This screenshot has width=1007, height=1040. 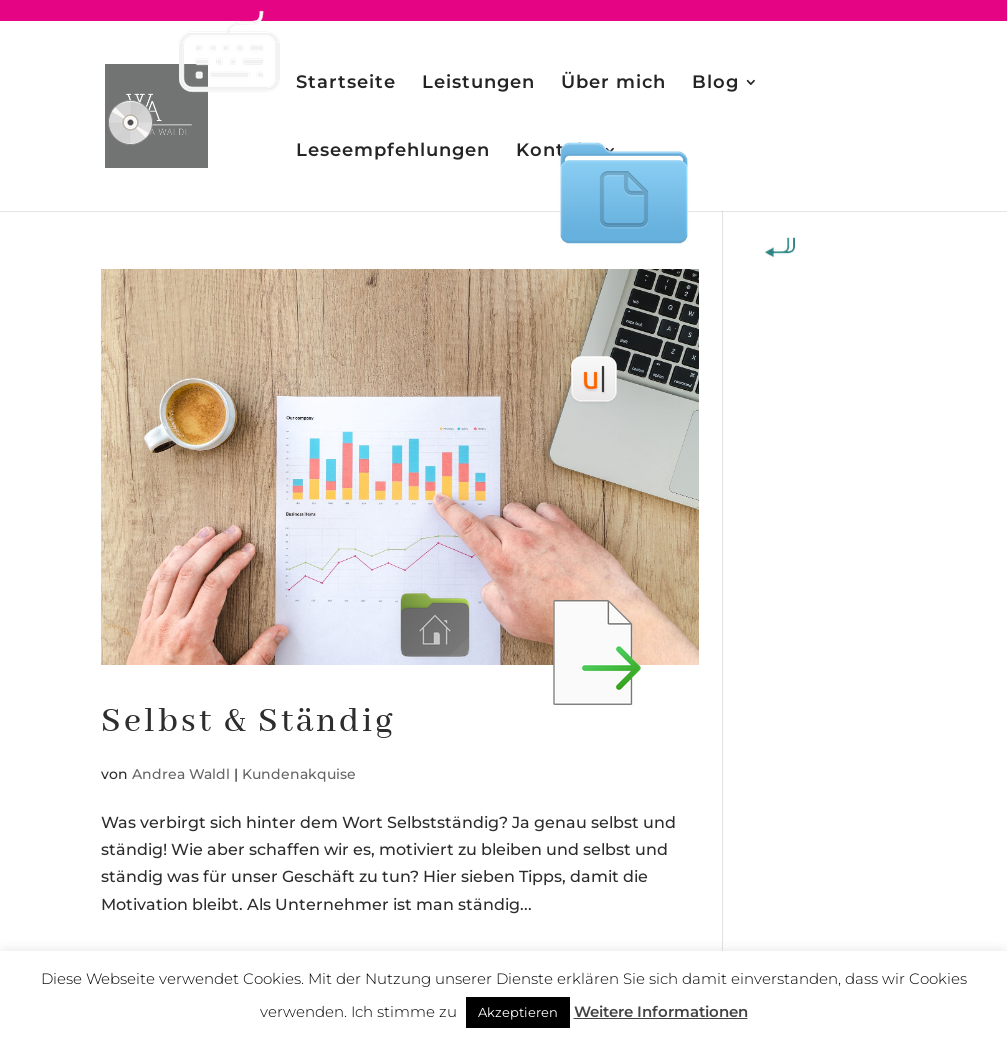 I want to click on access your home folder, so click(x=435, y=625).